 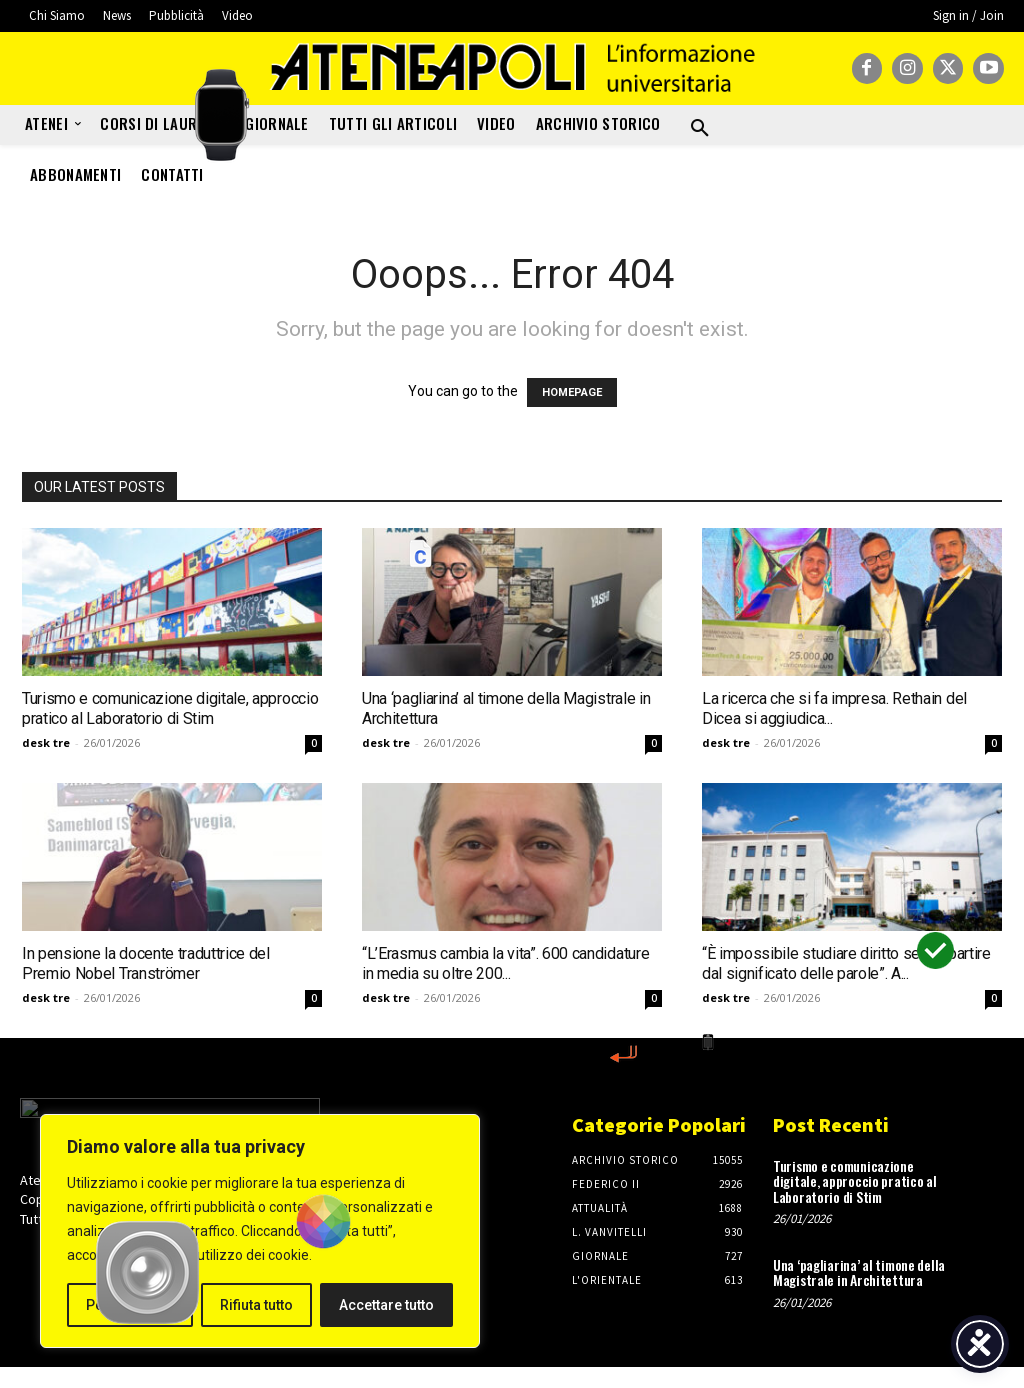 I want to click on reply to all recipients of an email, so click(x=623, y=1052).